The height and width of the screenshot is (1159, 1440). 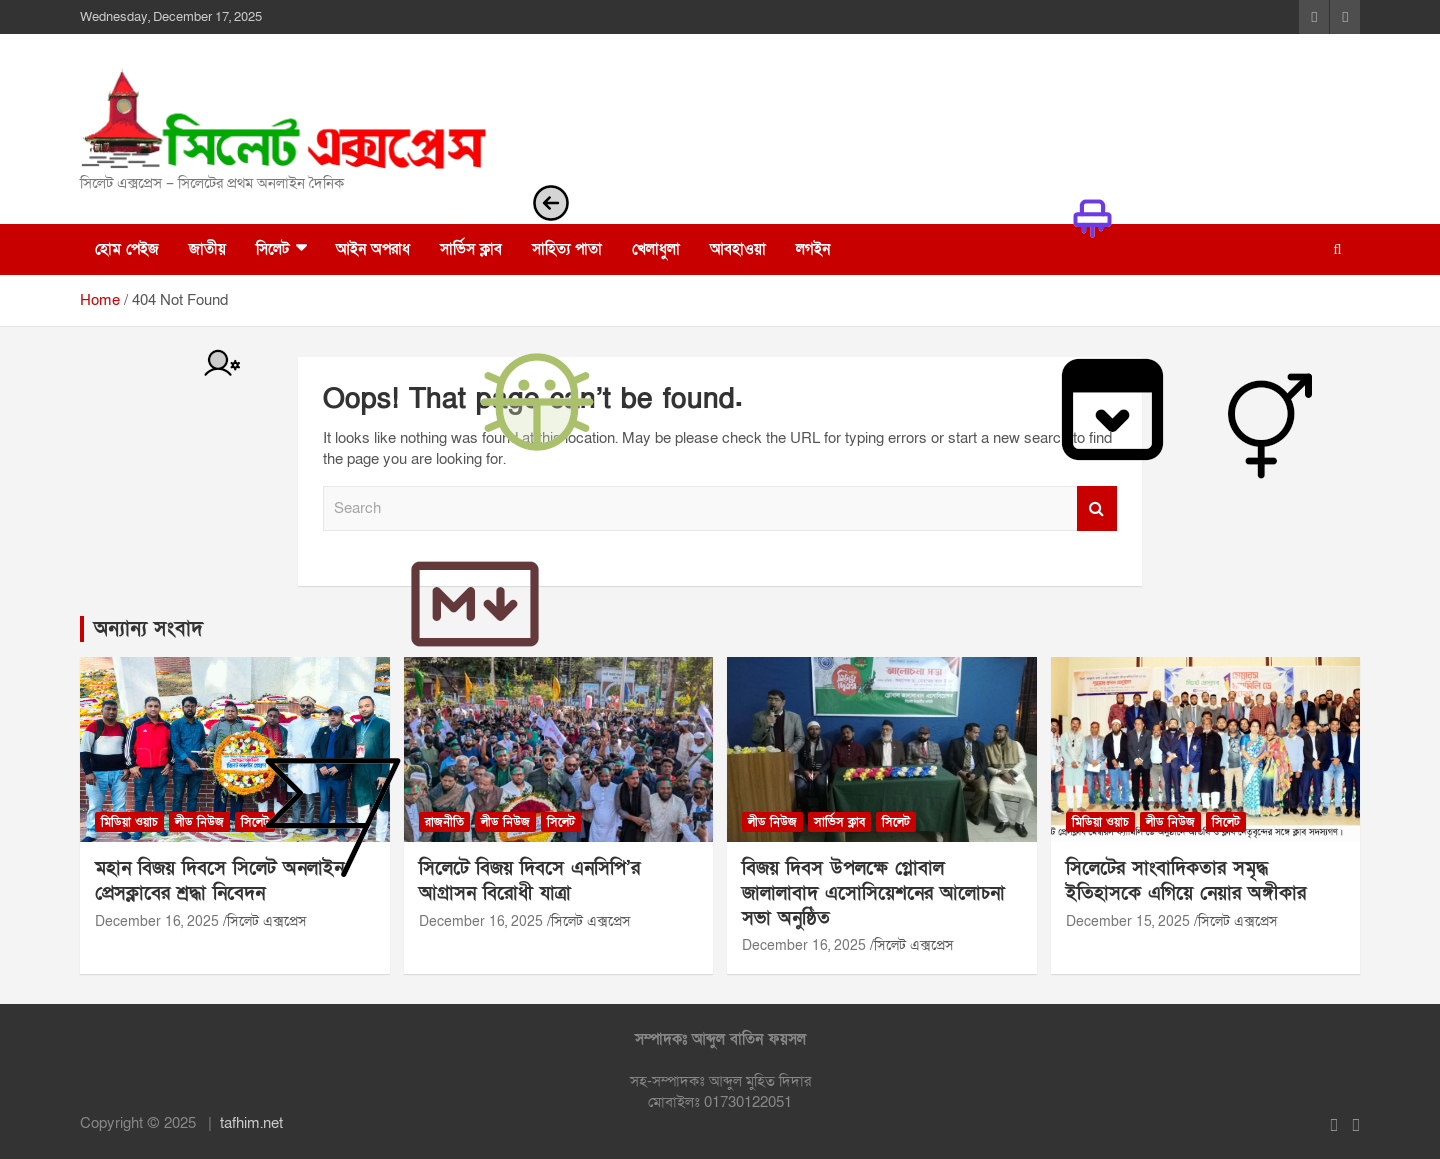 What do you see at coordinates (475, 604) in the screenshot?
I see `format text using markdown` at bounding box center [475, 604].